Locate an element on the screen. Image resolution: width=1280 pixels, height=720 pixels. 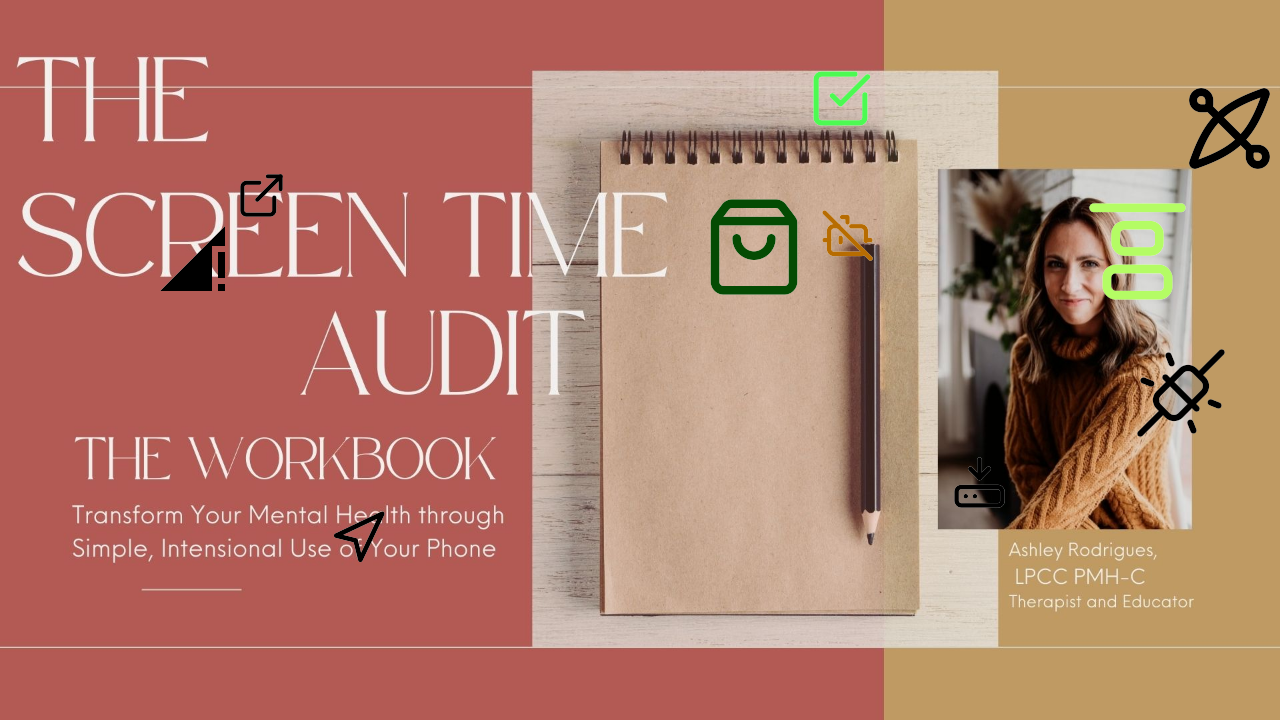
navigate to current location is located at coordinates (358, 538).